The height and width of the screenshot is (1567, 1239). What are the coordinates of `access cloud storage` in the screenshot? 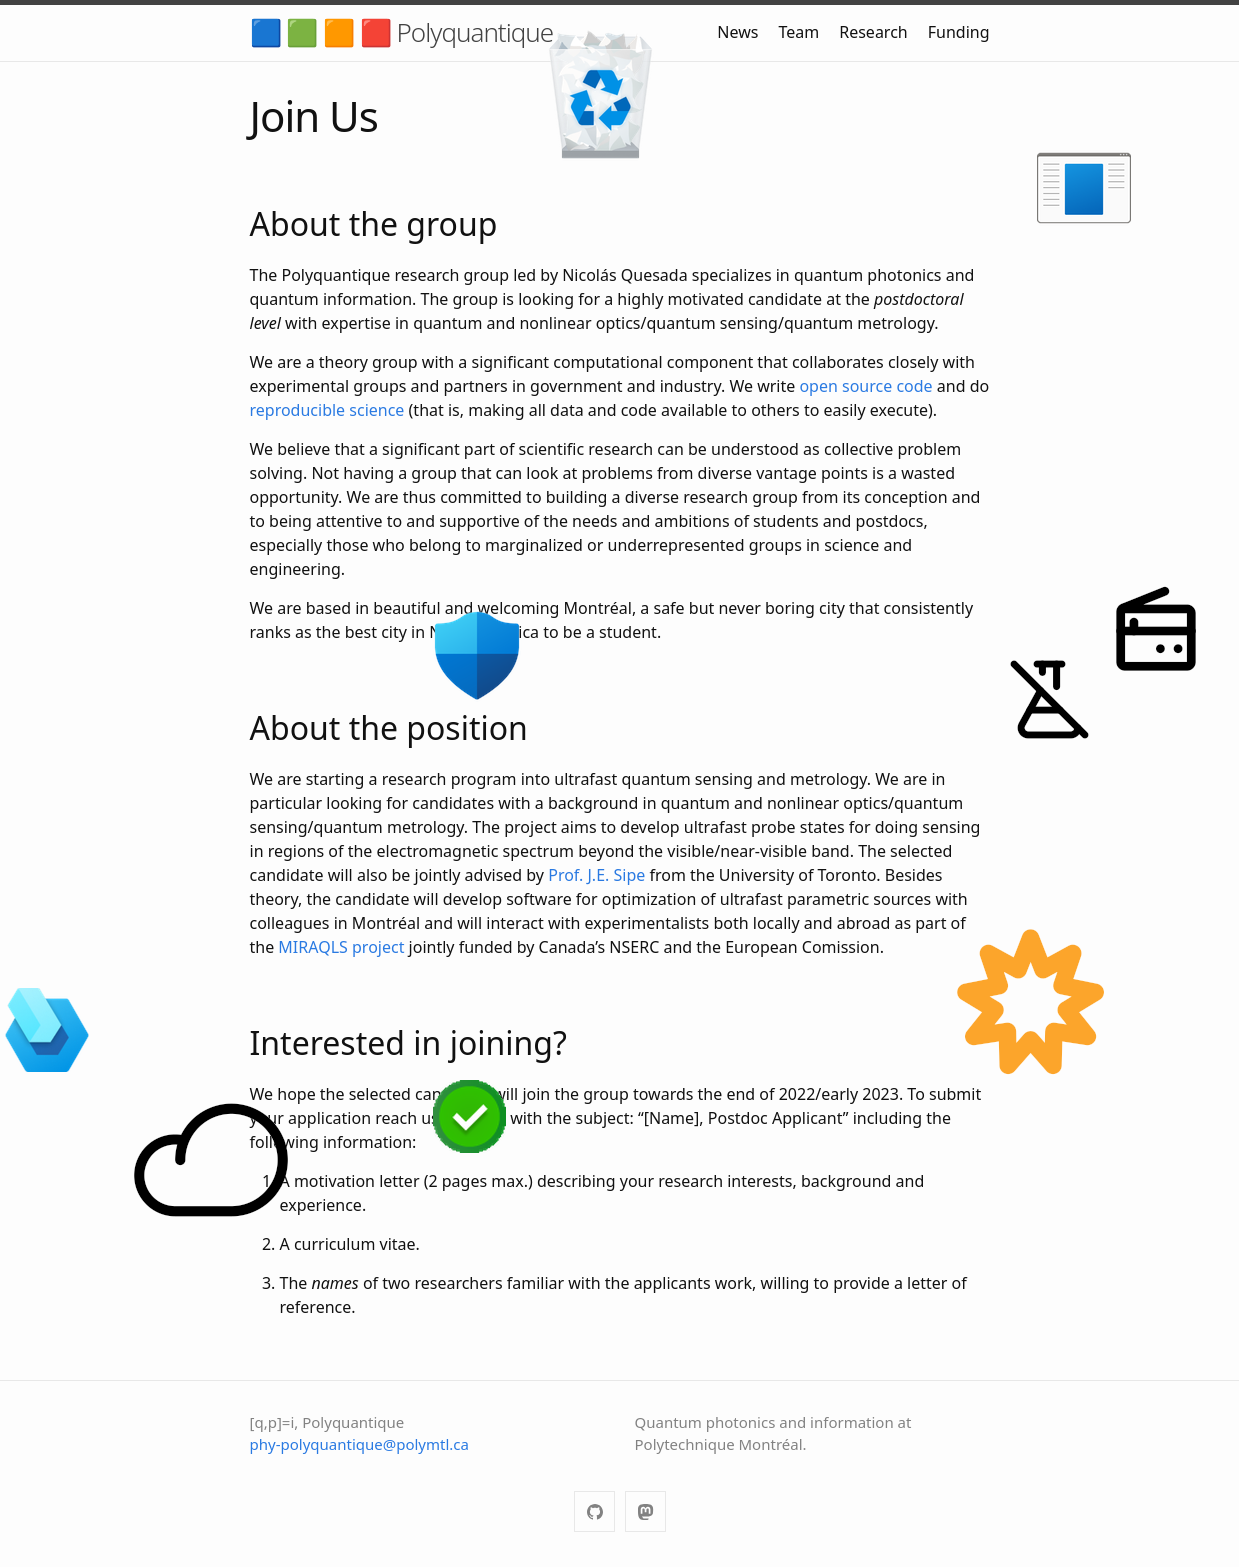 It's located at (211, 1160).